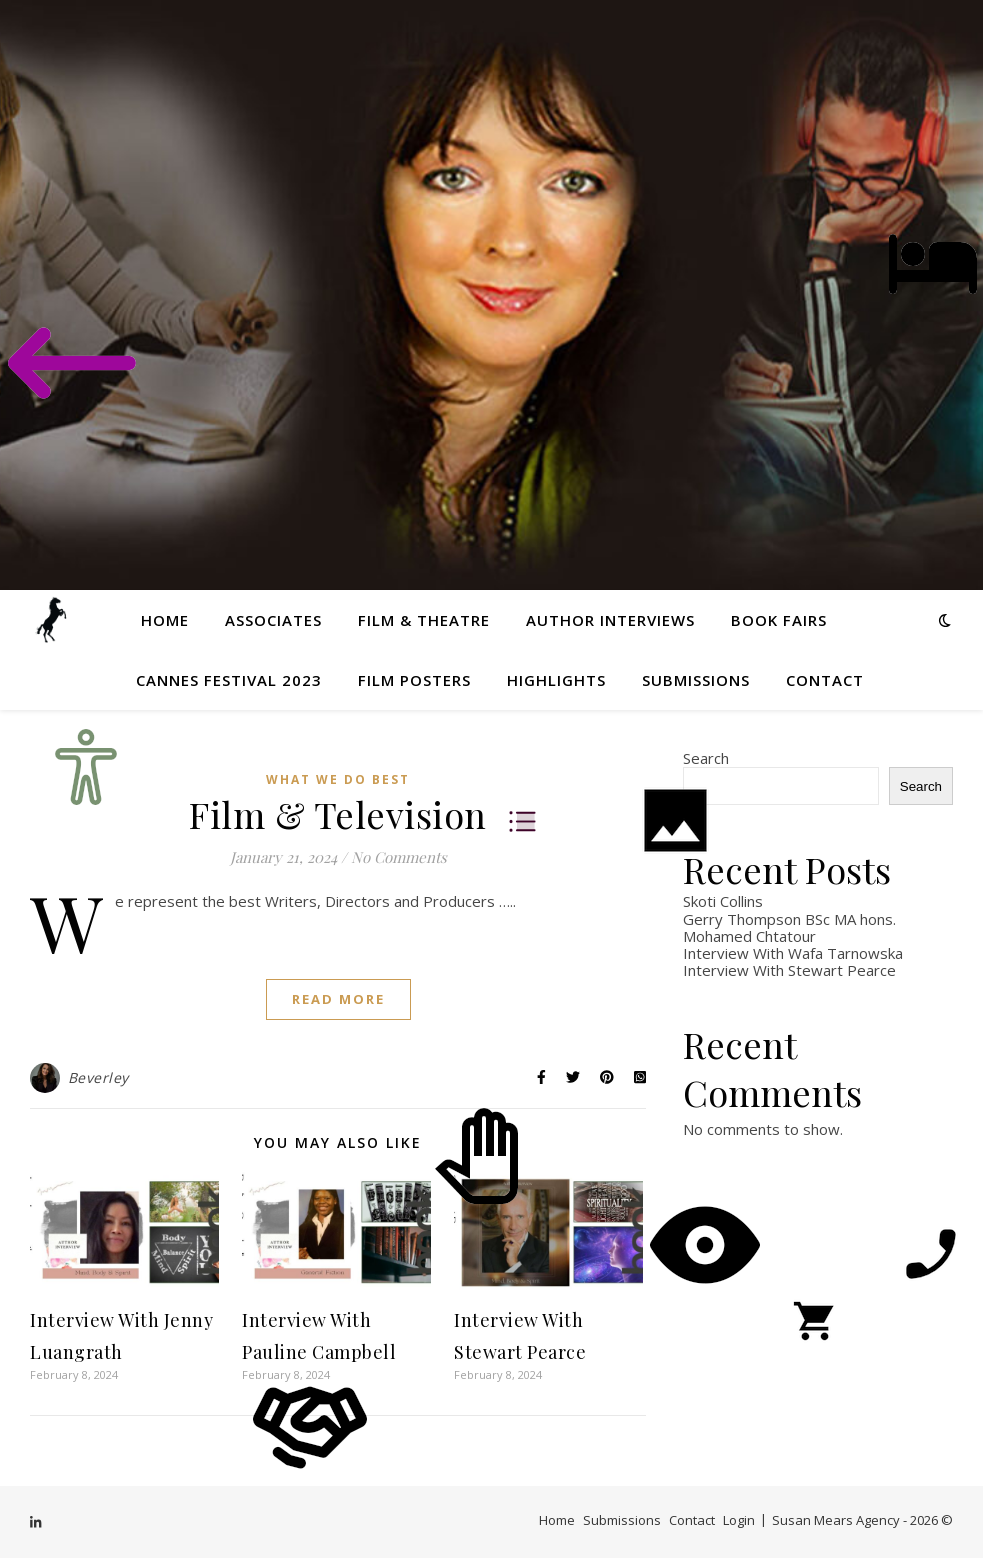 The image size is (983, 1558). What do you see at coordinates (72, 363) in the screenshot?
I see `go back to the previous page` at bounding box center [72, 363].